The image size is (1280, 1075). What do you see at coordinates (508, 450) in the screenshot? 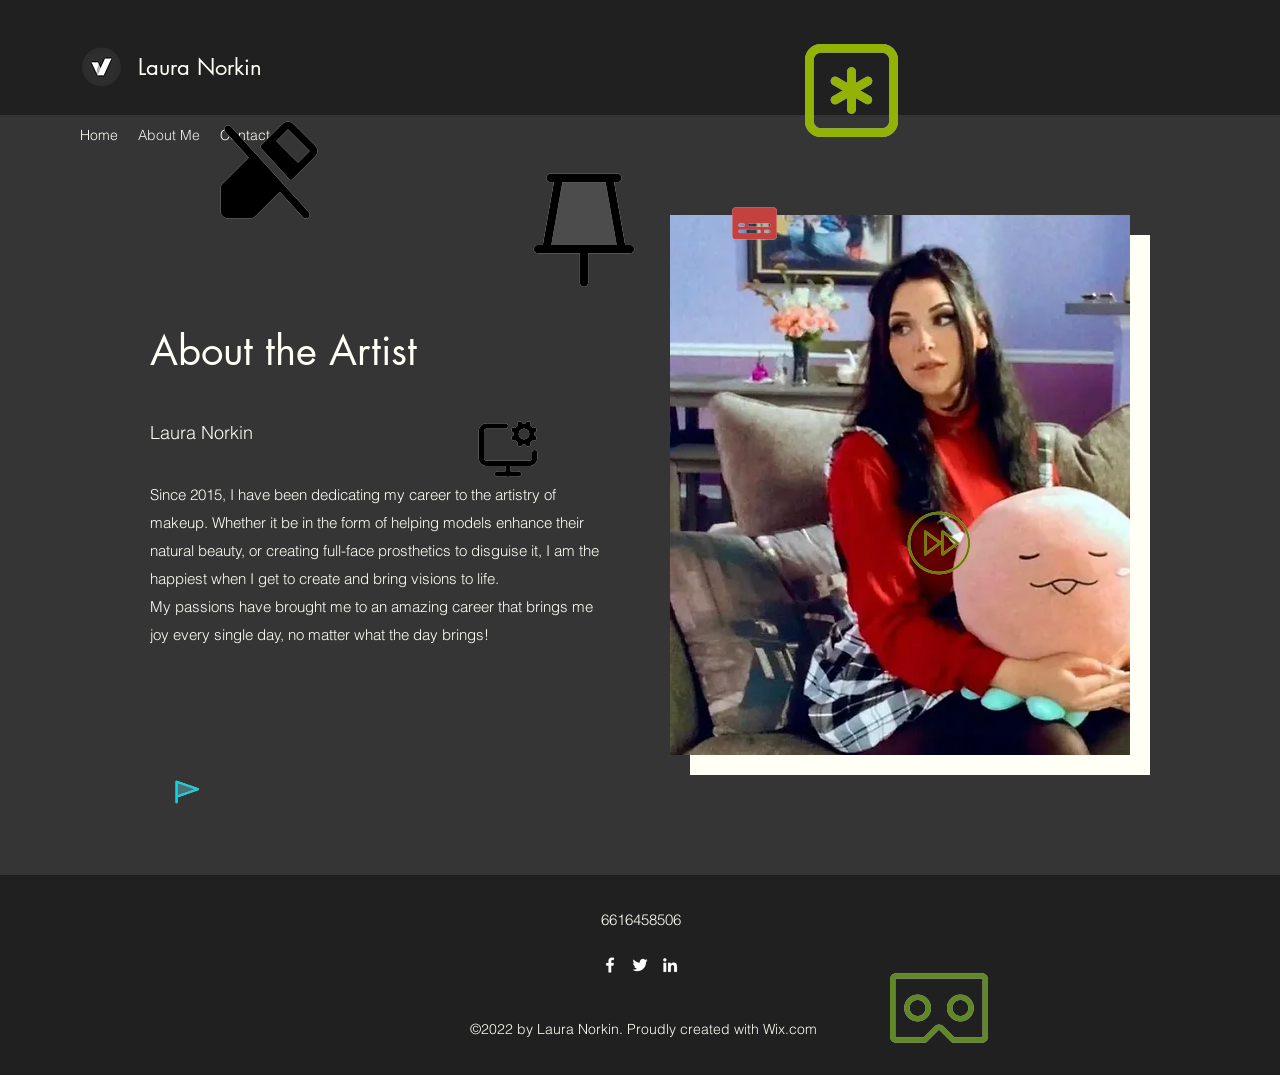
I see `access display settings` at bounding box center [508, 450].